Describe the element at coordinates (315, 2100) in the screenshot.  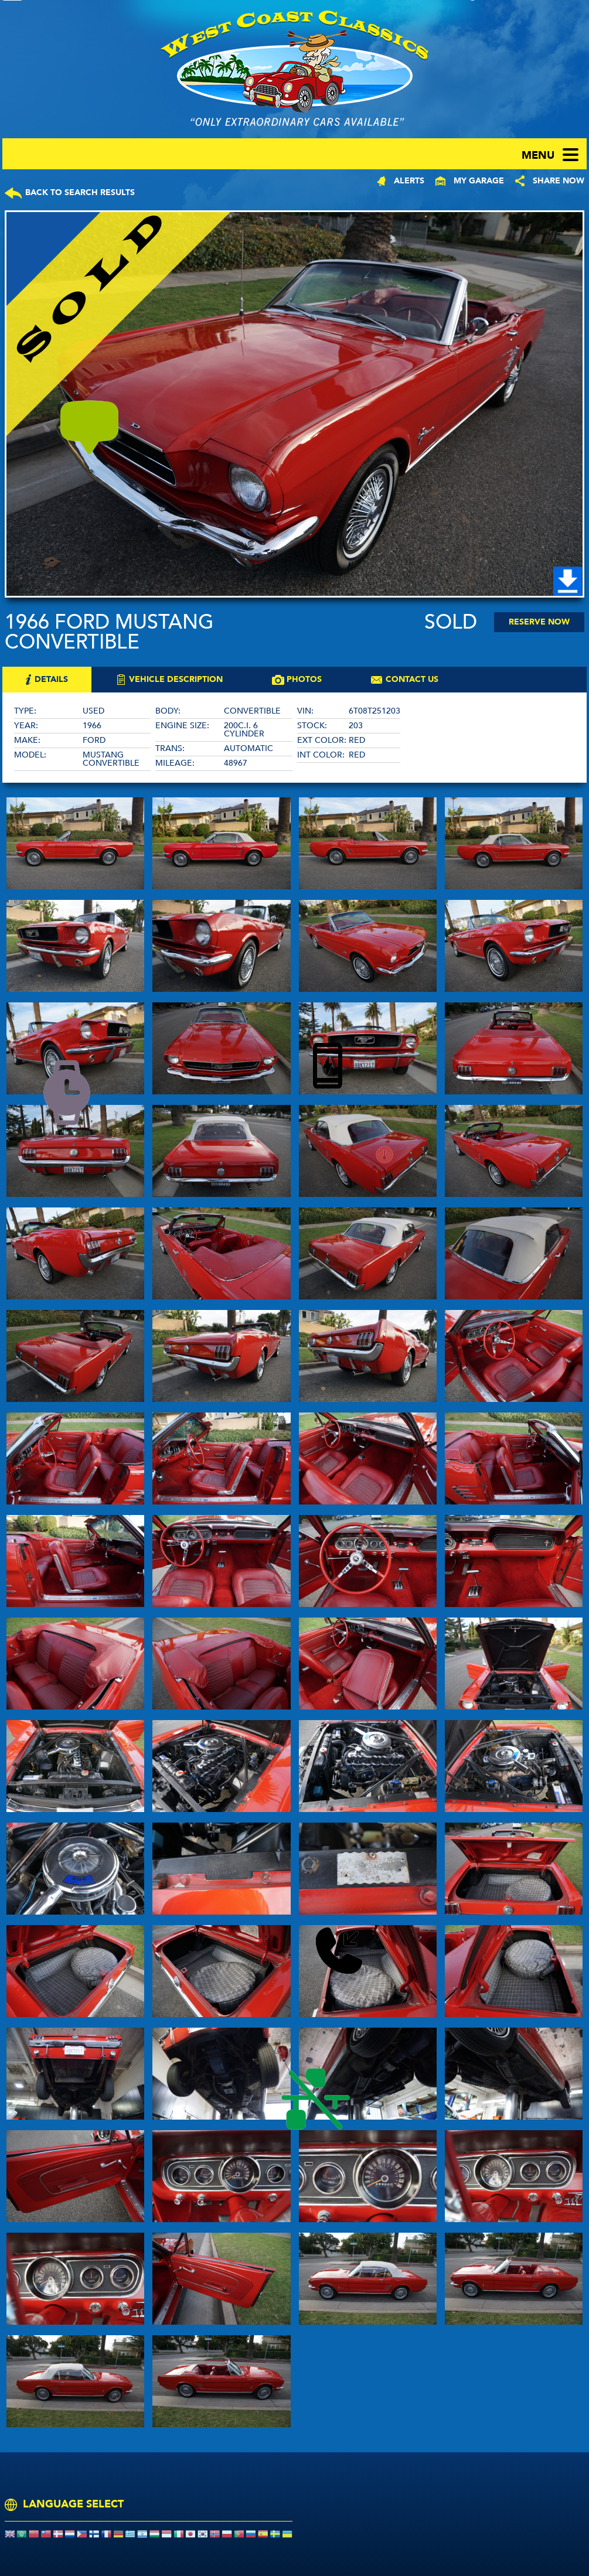
I see `indicates network connection unavailable` at that location.